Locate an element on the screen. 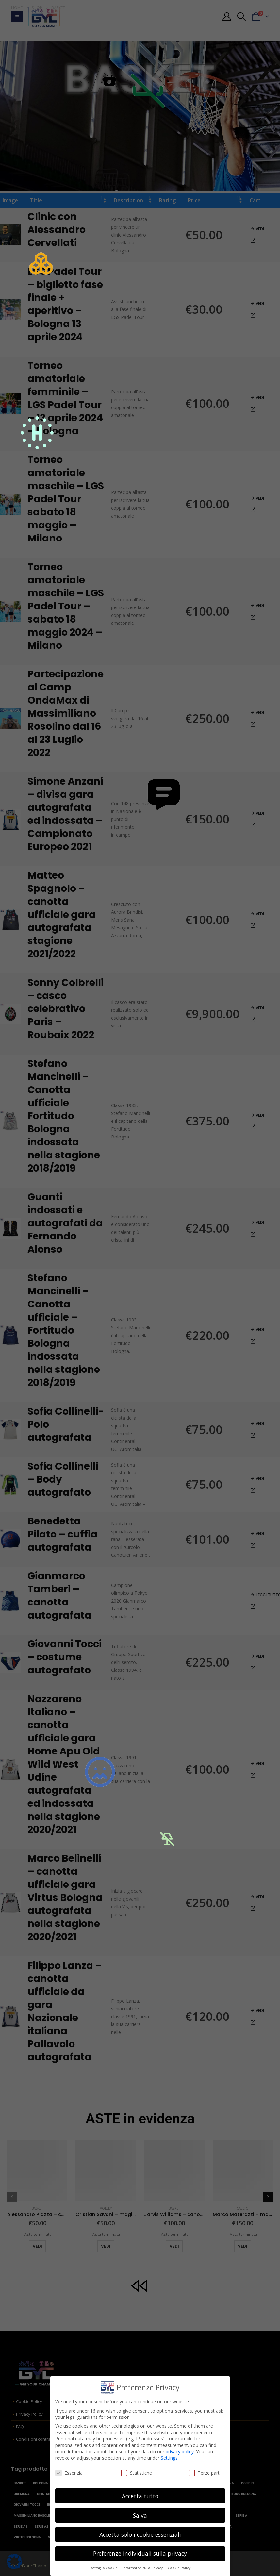  disable spacebar or space key input is located at coordinates (148, 91).